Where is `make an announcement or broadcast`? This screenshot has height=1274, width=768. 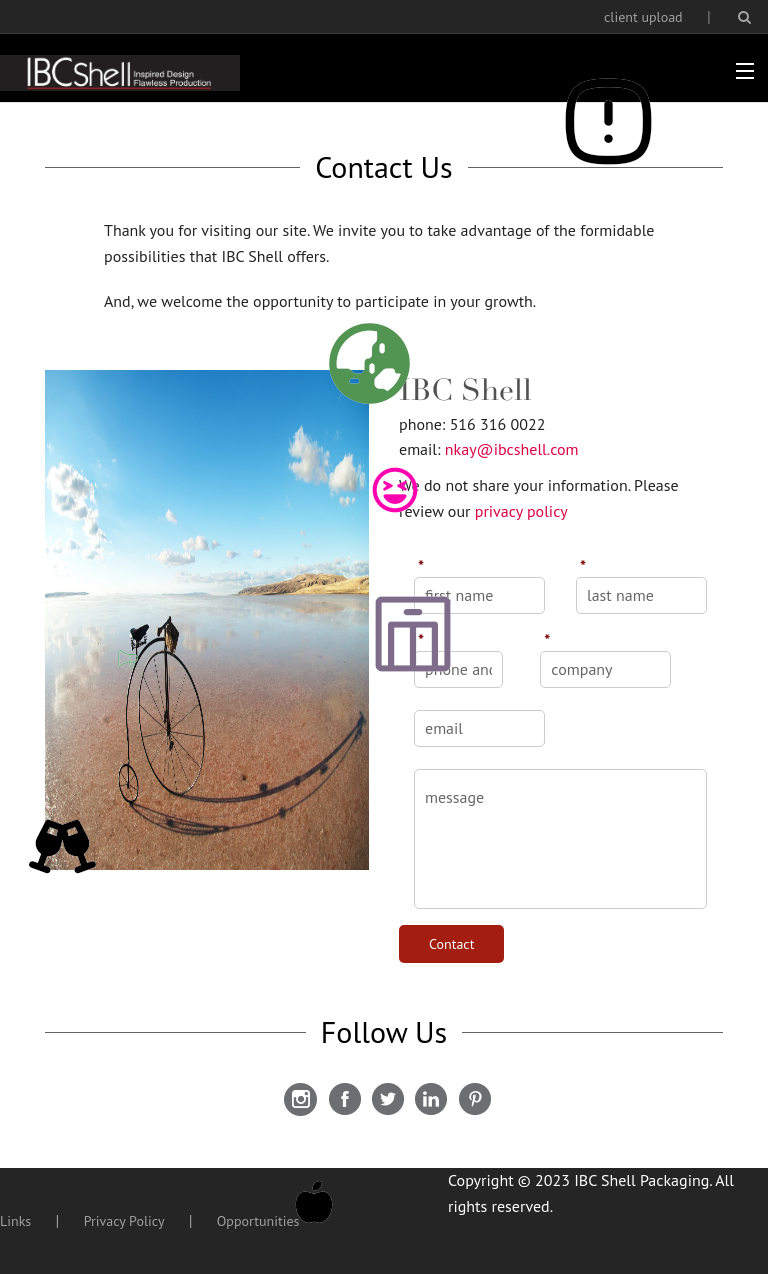 make an announcement or broadcast is located at coordinates (127, 659).